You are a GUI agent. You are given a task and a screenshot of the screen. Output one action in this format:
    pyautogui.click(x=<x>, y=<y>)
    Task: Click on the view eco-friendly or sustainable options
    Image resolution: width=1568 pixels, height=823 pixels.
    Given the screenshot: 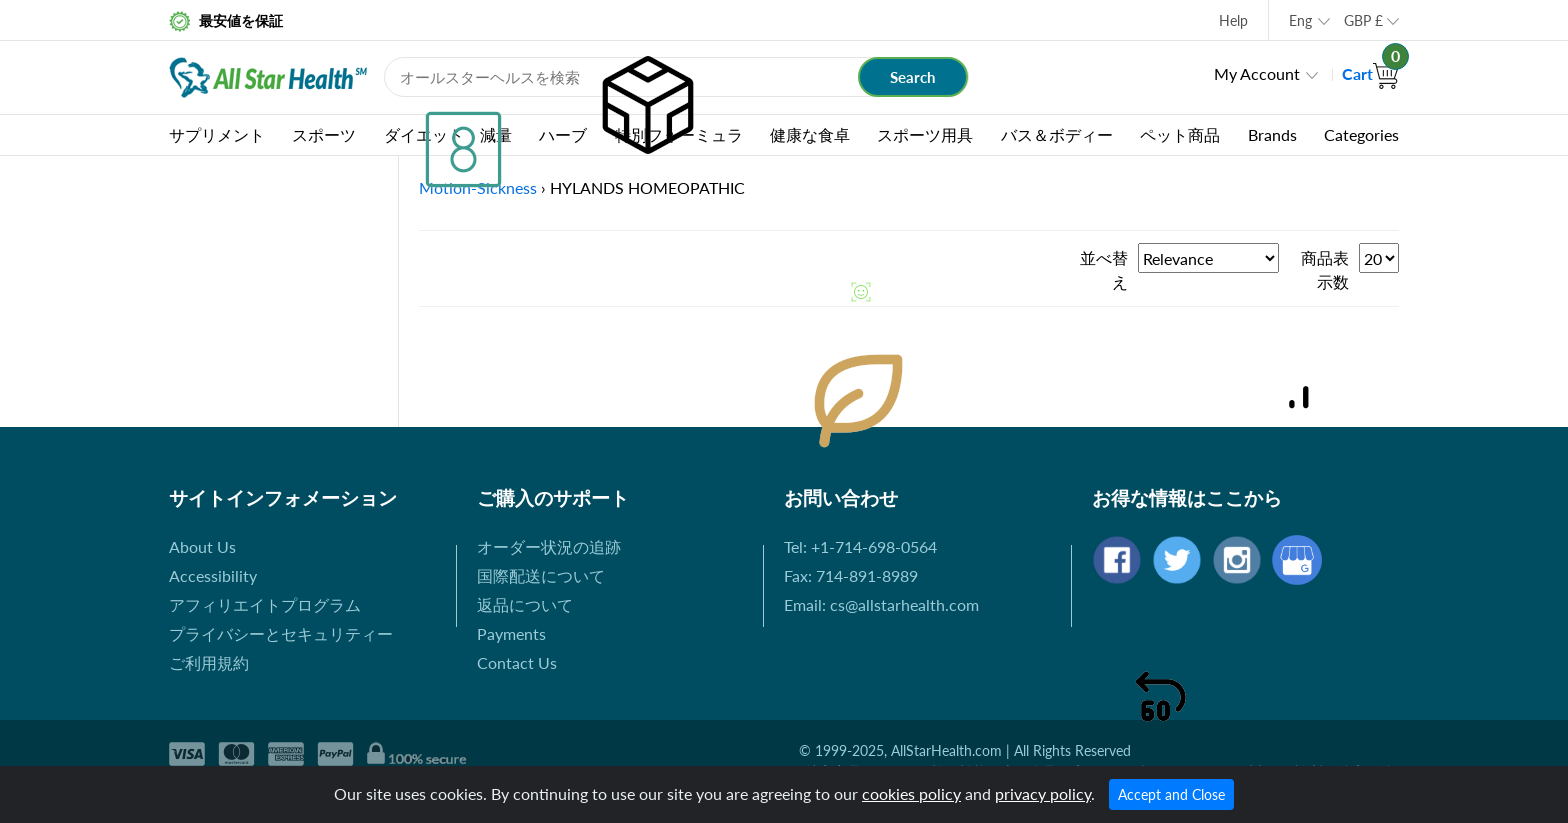 What is the action you would take?
    pyautogui.click(x=858, y=398)
    